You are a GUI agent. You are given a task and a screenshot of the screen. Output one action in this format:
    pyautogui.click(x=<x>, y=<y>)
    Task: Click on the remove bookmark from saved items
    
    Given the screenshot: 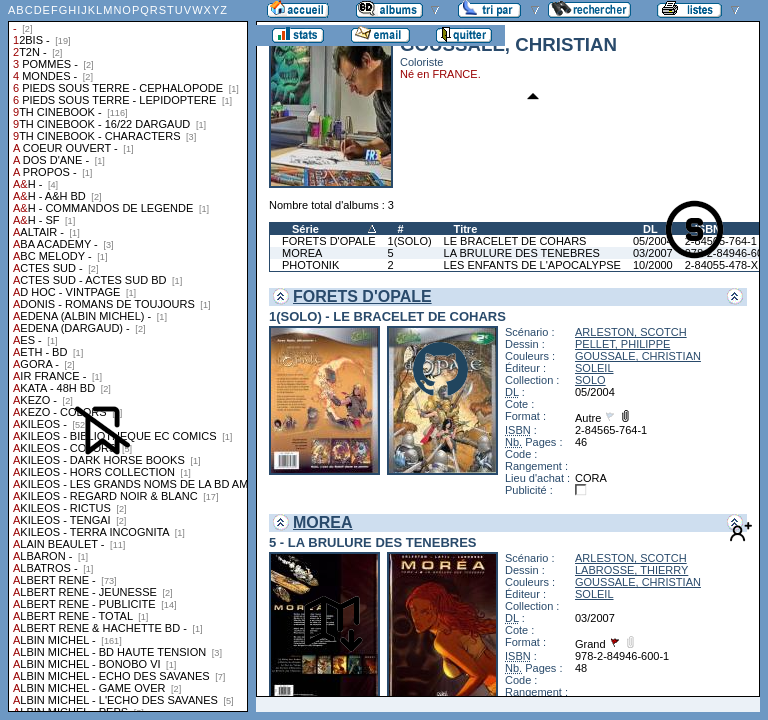 What is the action you would take?
    pyautogui.click(x=102, y=430)
    